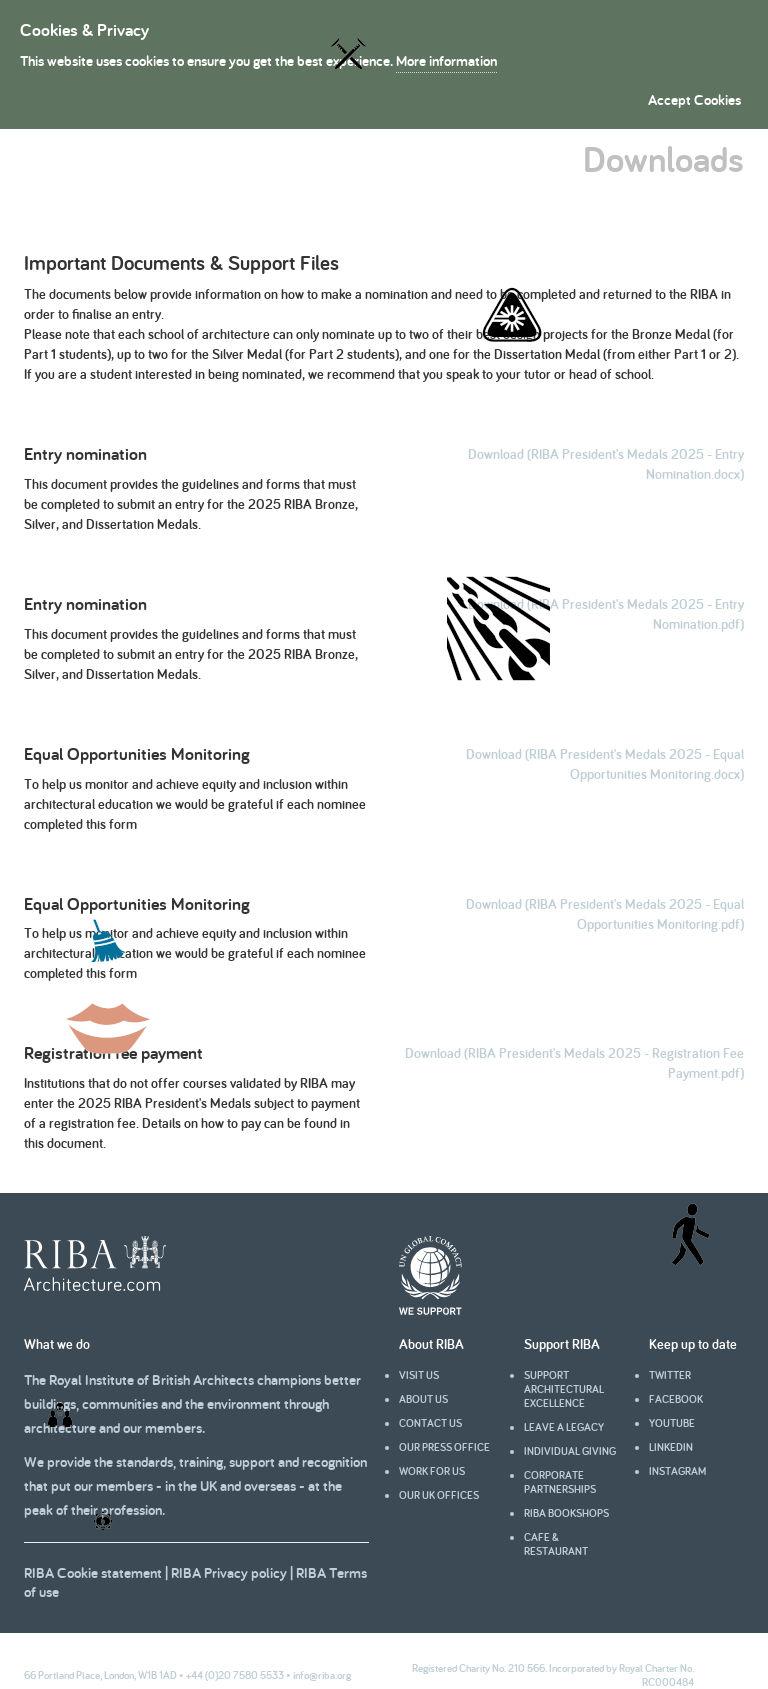 The height and width of the screenshot is (1689, 768). I want to click on access voice or speech features, so click(108, 1029).